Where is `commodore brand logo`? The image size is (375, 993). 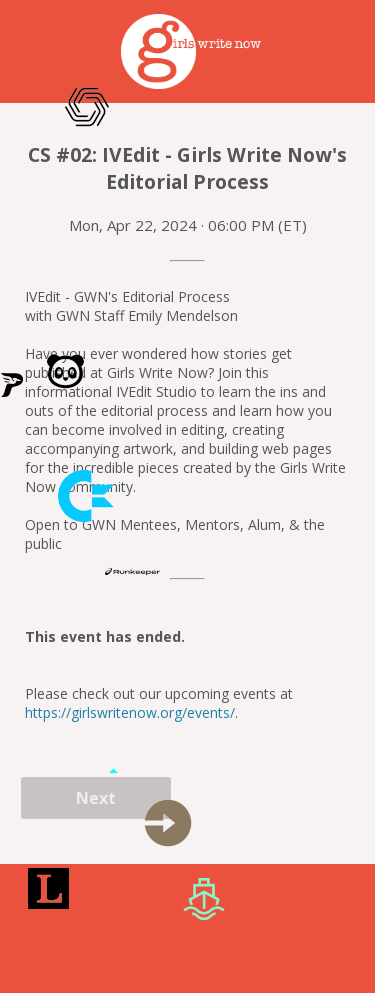
commodore brand logo is located at coordinates (86, 496).